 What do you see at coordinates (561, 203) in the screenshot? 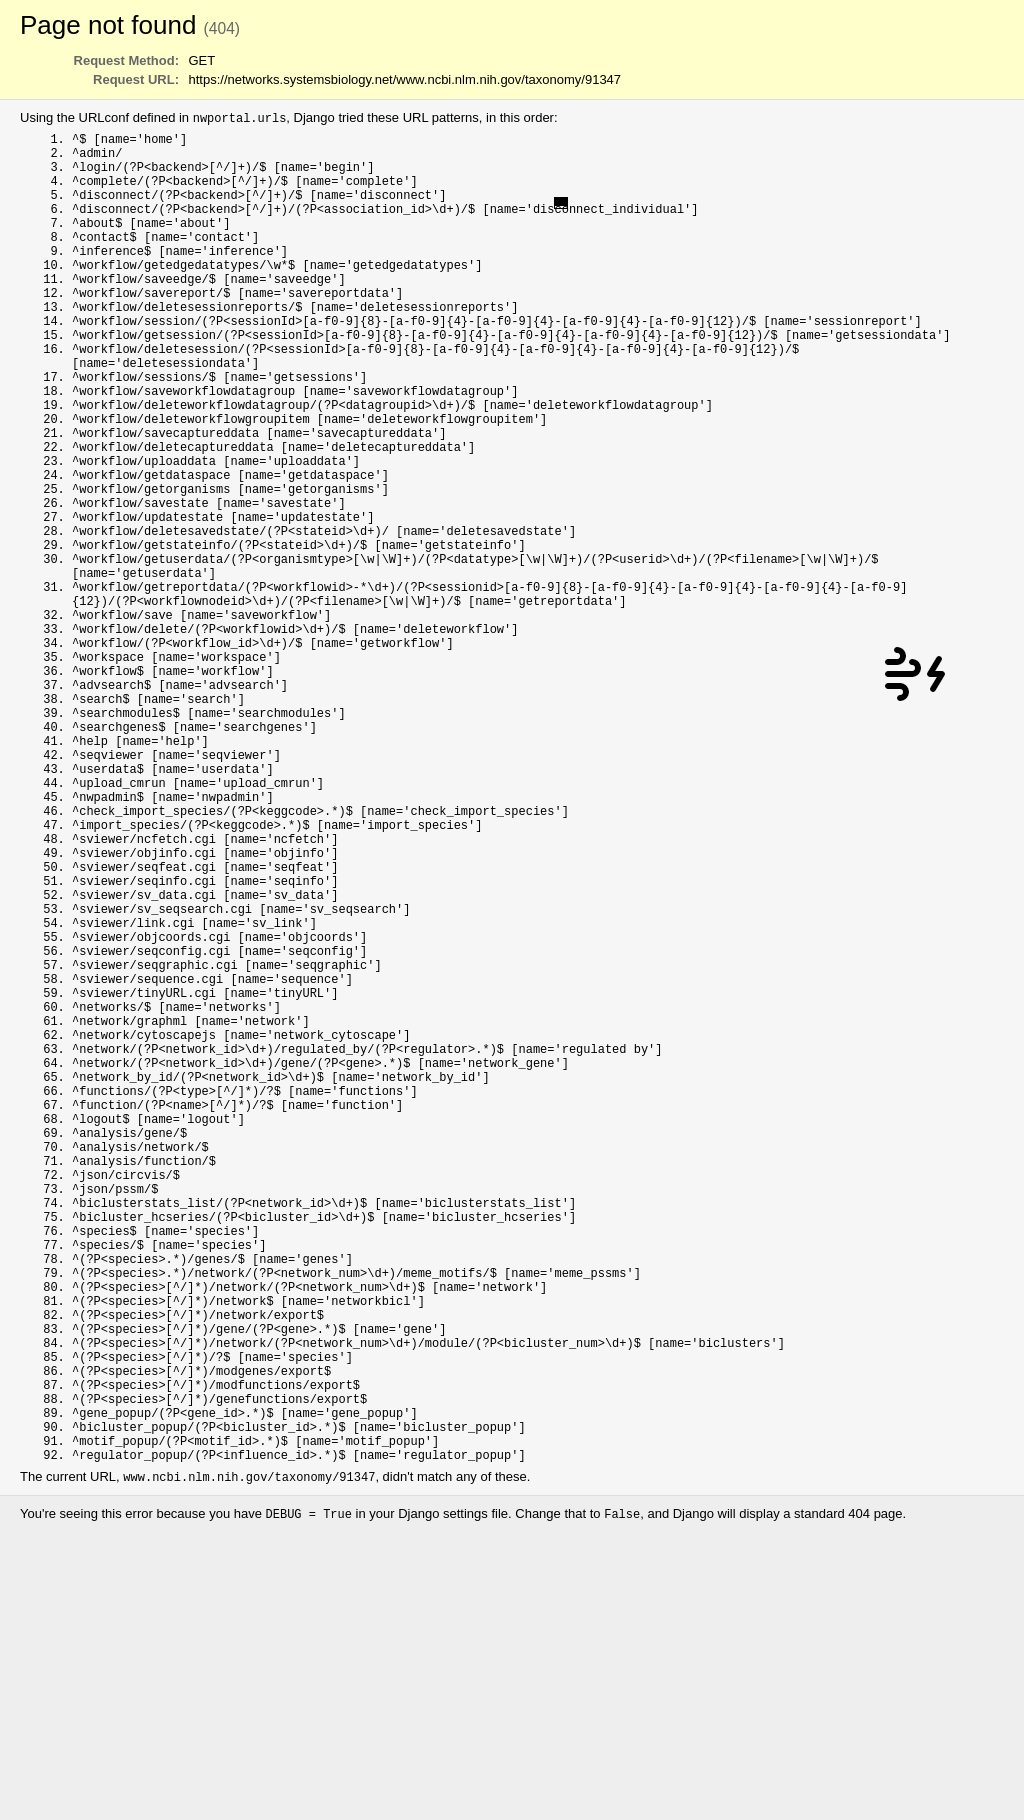
I see `access call-to-action banner or overlay` at bounding box center [561, 203].